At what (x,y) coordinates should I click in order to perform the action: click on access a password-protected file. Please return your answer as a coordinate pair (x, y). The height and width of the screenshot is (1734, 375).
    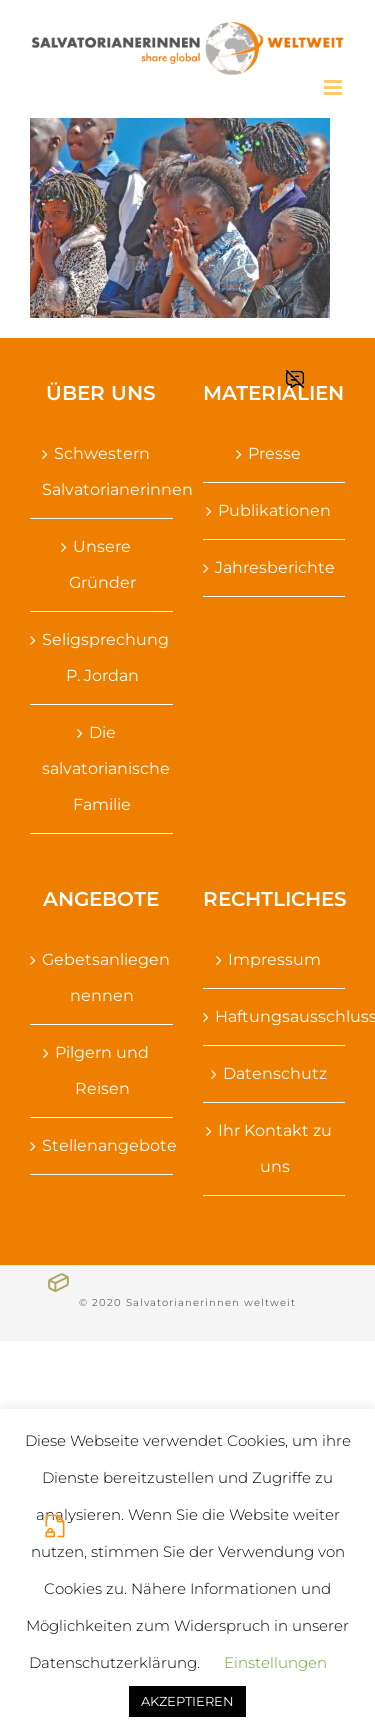
    Looking at the image, I should click on (55, 1526).